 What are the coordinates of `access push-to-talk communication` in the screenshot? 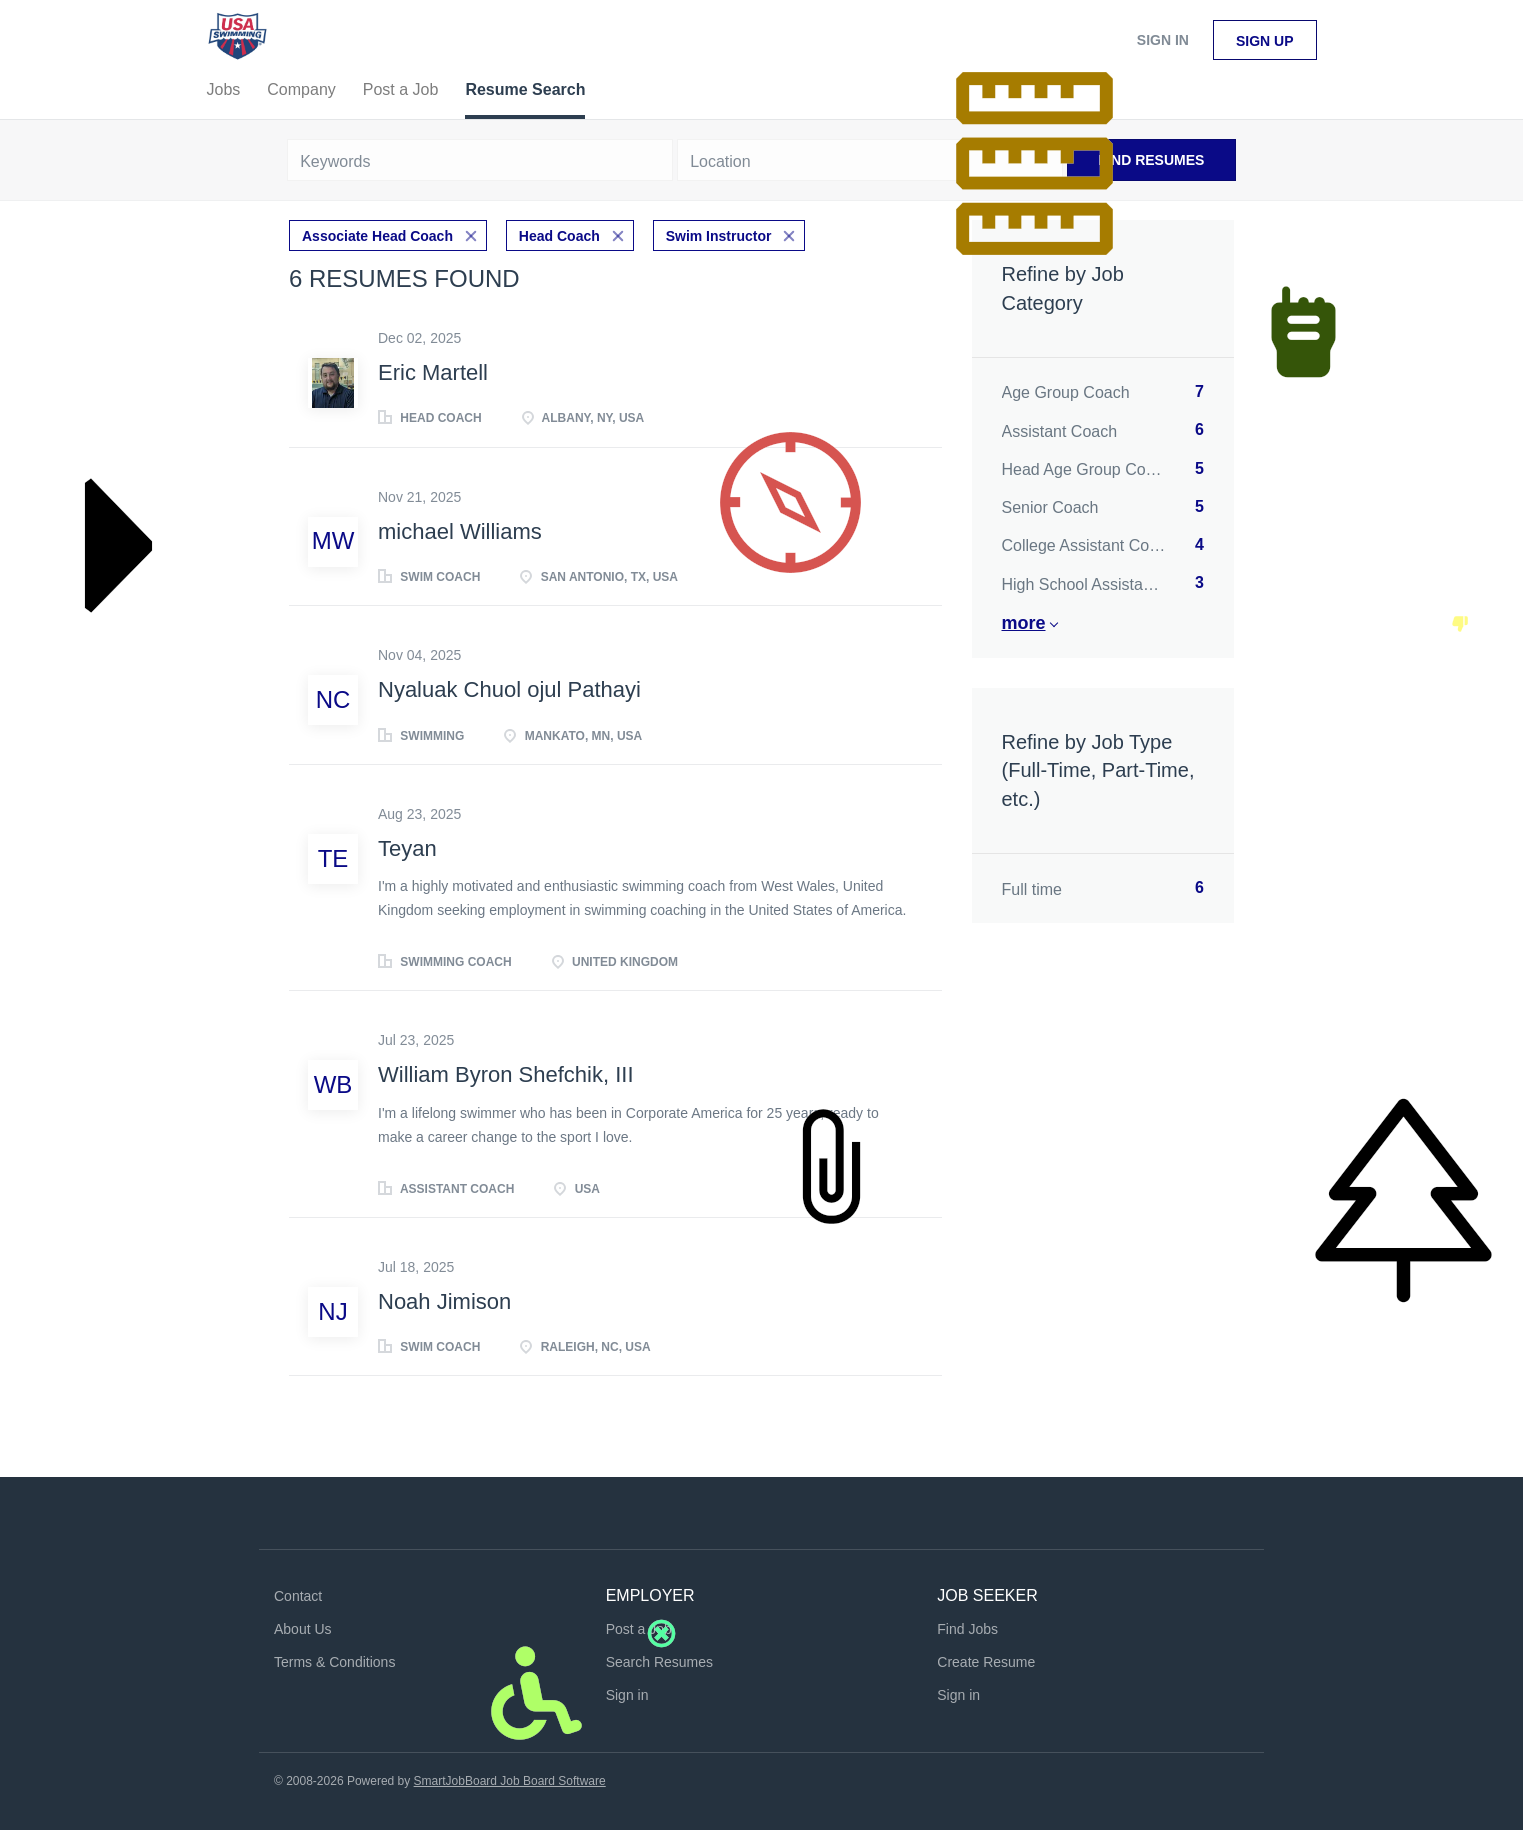 It's located at (1303, 334).